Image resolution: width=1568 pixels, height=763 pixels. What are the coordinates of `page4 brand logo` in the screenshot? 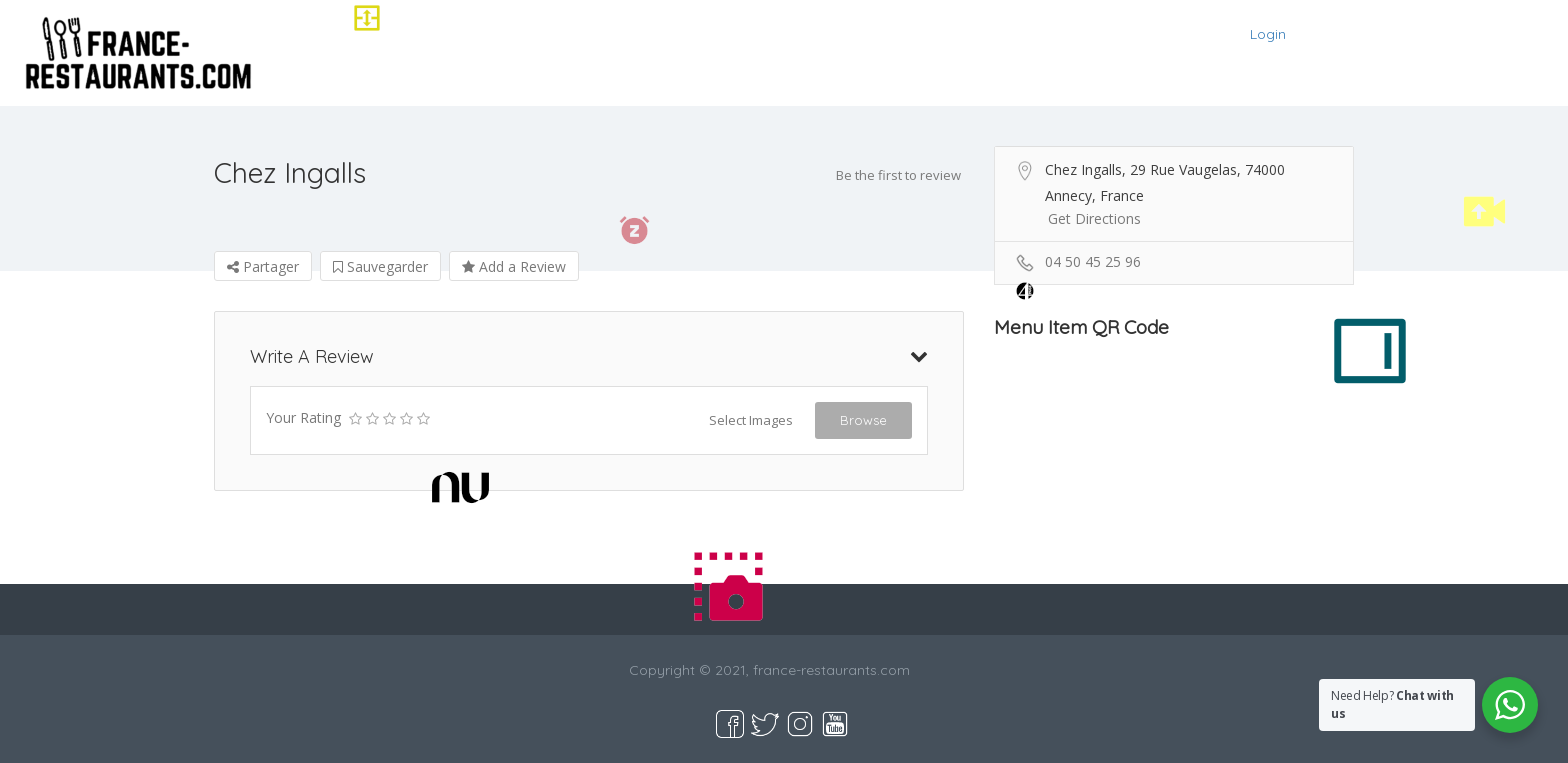 It's located at (1025, 291).